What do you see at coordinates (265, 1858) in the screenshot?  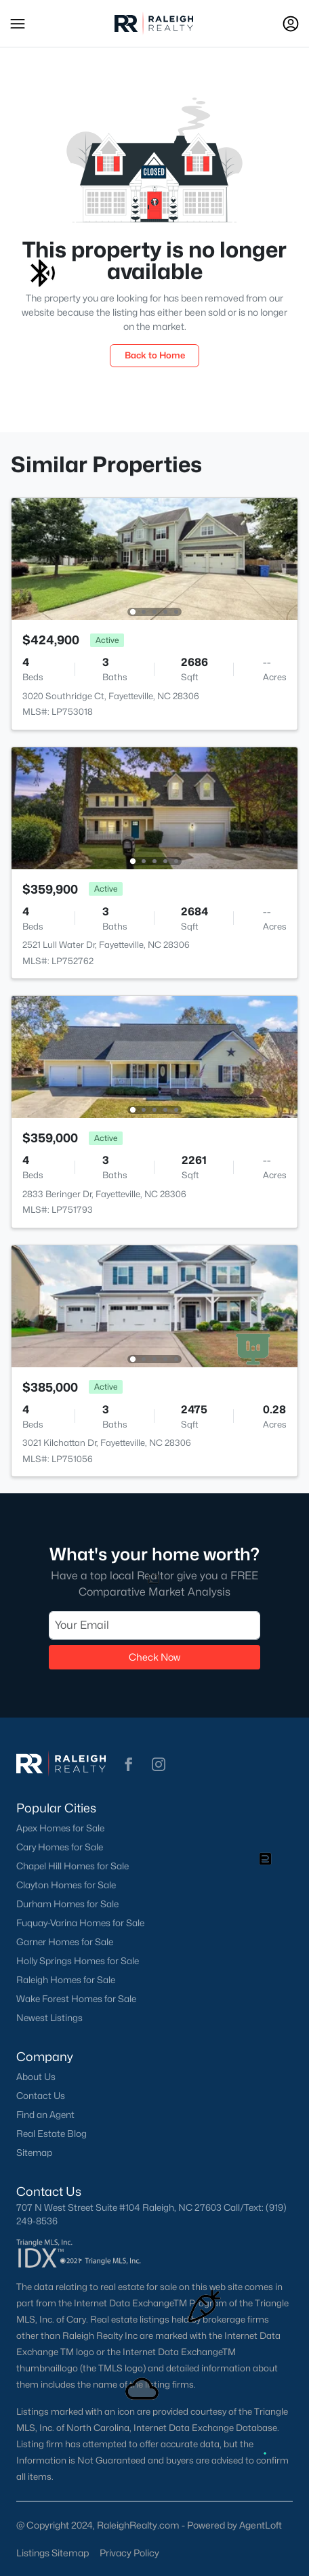 I see `indicates a superset relationship in mathematical notation` at bounding box center [265, 1858].